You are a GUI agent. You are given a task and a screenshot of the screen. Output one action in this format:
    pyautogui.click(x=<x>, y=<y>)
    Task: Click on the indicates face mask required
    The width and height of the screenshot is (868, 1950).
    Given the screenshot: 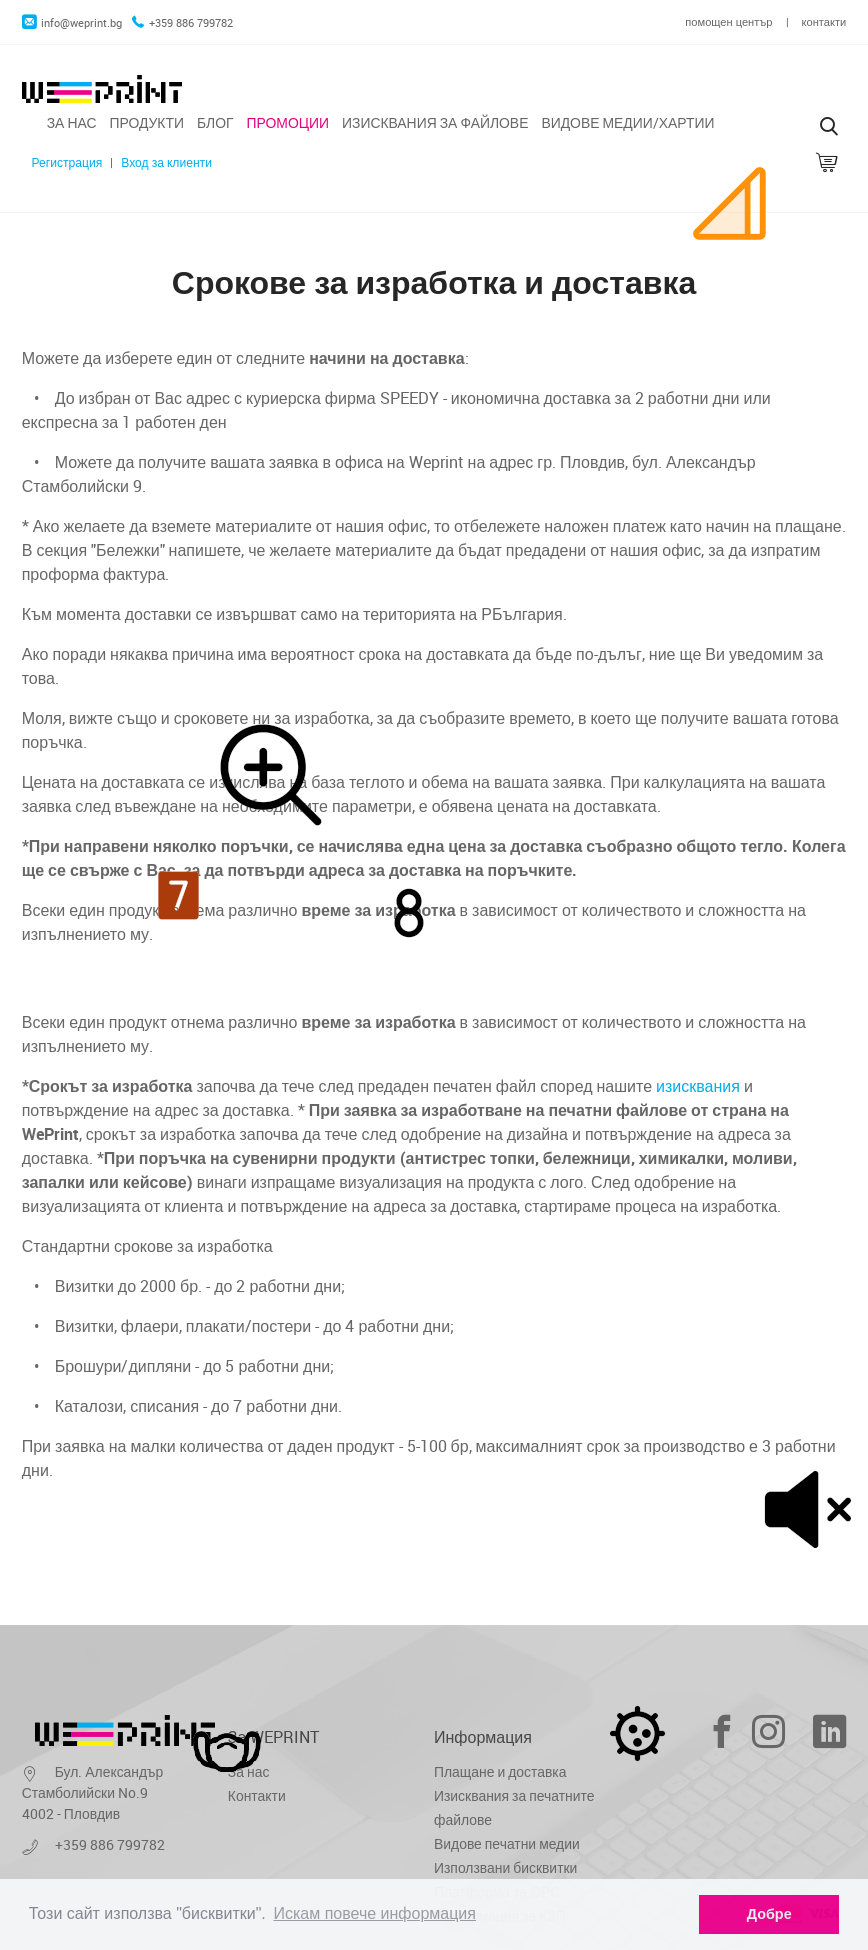 What is the action you would take?
    pyautogui.click(x=227, y=1752)
    